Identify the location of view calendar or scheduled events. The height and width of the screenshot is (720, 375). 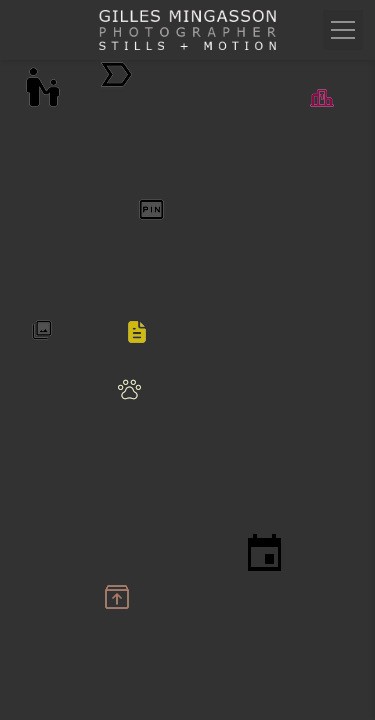
(264, 552).